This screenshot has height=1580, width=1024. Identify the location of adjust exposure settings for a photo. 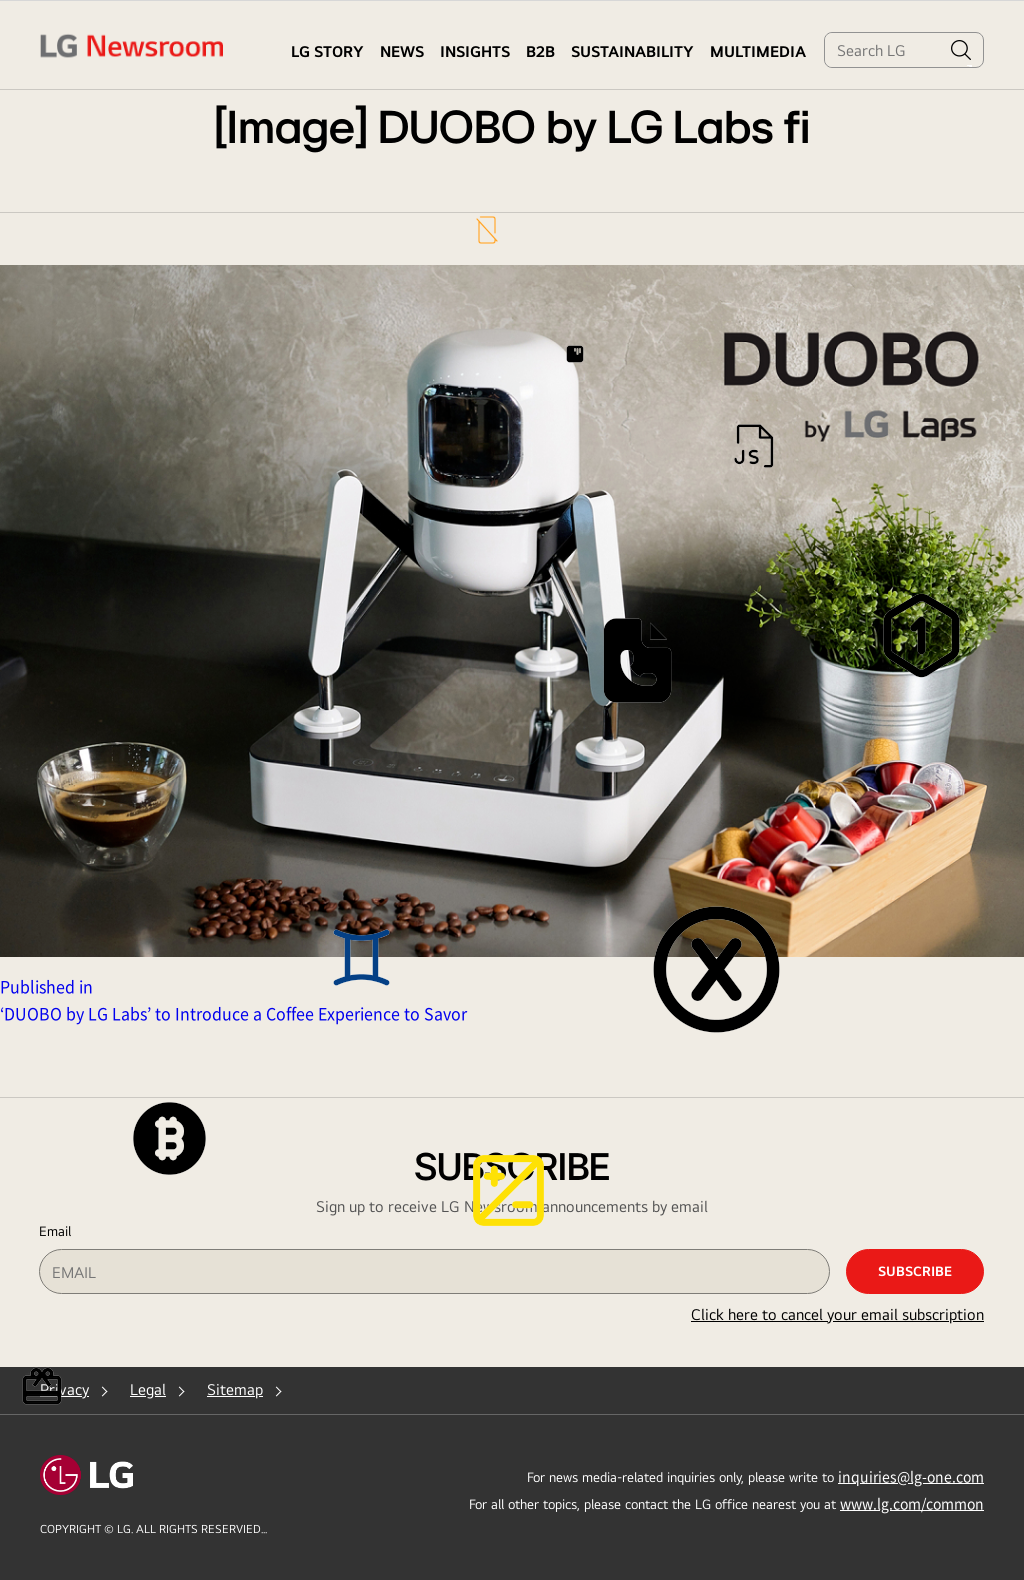
(508, 1190).